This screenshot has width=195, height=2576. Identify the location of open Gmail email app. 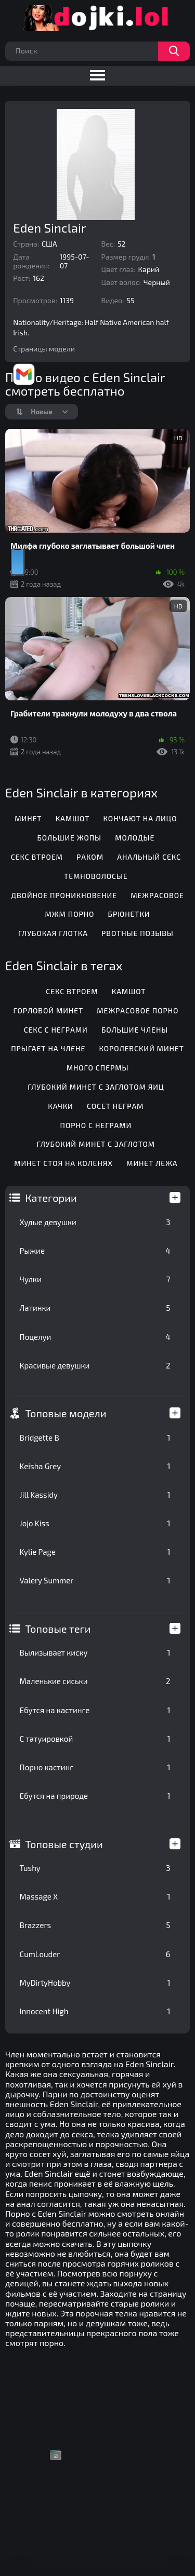
(24, 374).